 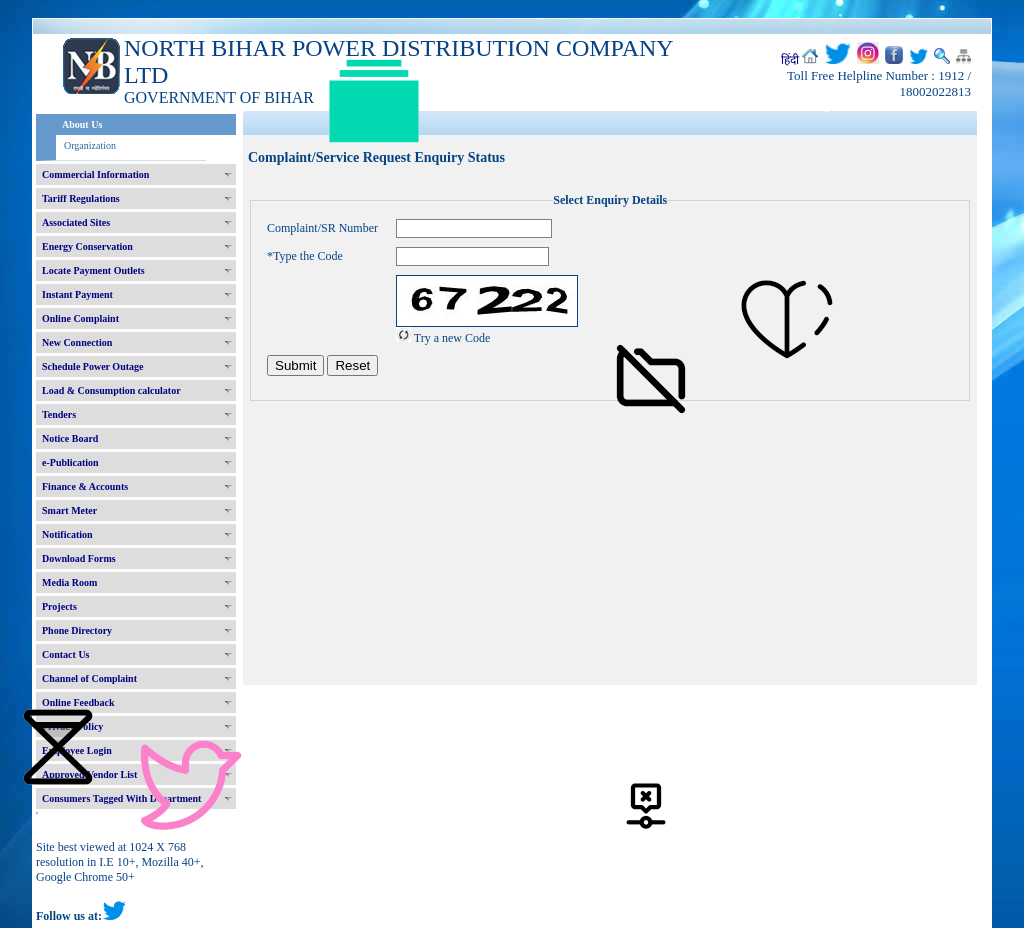 I want to click on folder access is disabled or unavailable, so click(x=651, y=379).